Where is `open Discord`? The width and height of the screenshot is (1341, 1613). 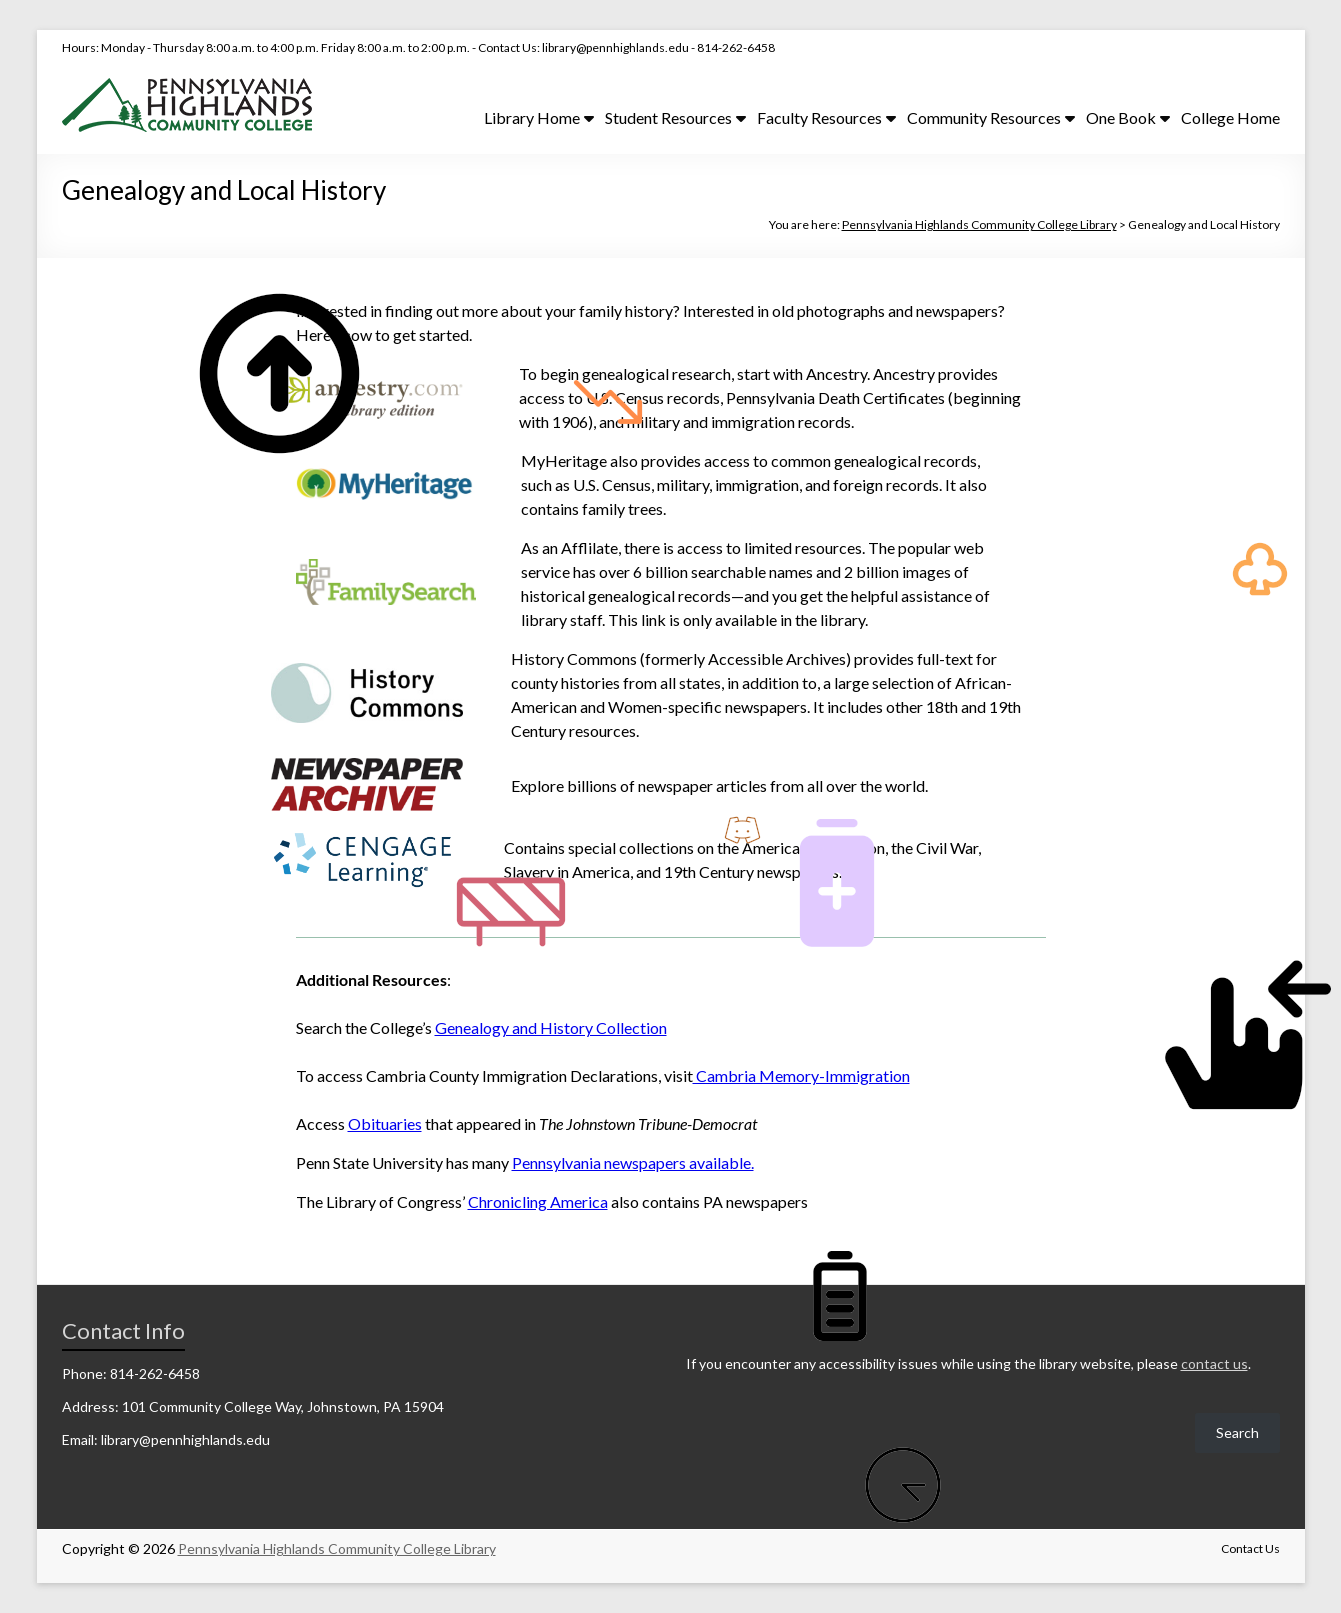 open Discord is located at coordinates (742, 829).